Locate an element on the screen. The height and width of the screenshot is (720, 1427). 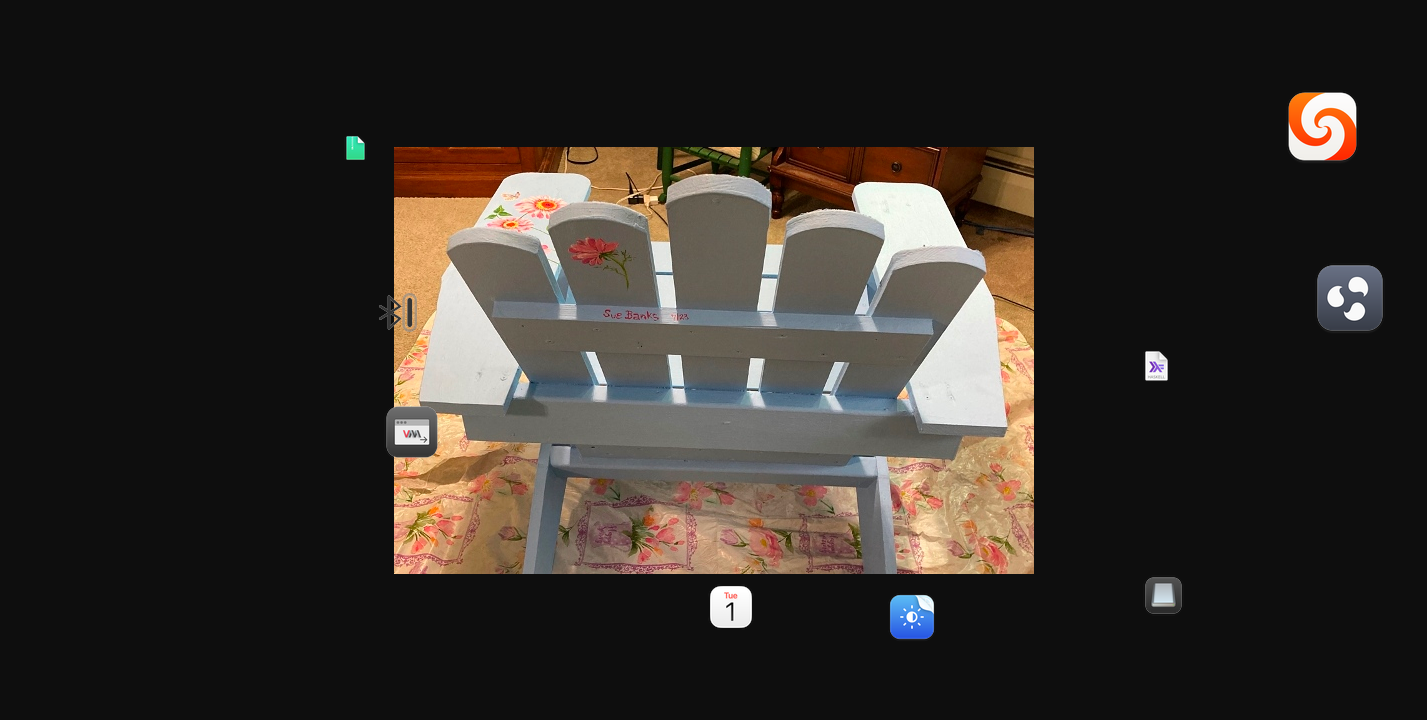
access removable media or external drive is located at coordinates (1163, 595).